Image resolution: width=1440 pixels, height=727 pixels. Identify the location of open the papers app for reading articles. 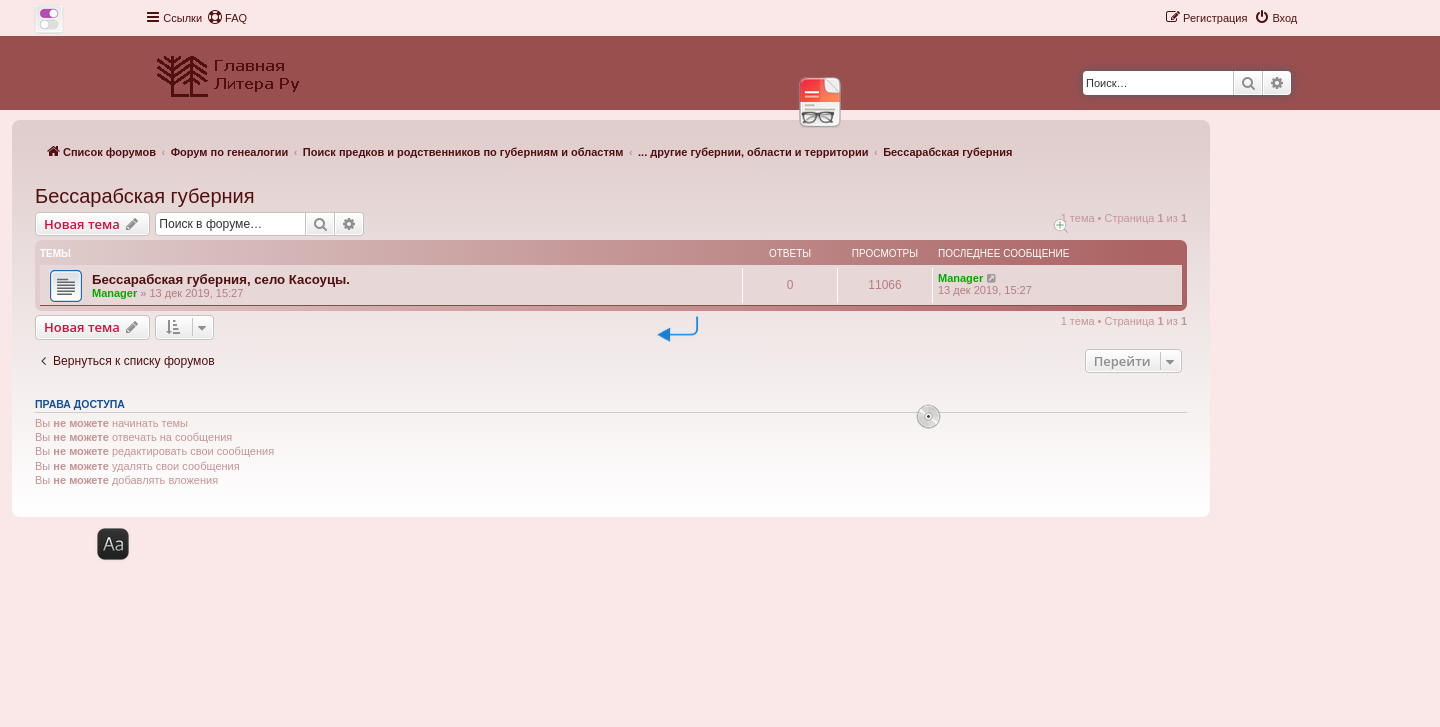
(820, 102).